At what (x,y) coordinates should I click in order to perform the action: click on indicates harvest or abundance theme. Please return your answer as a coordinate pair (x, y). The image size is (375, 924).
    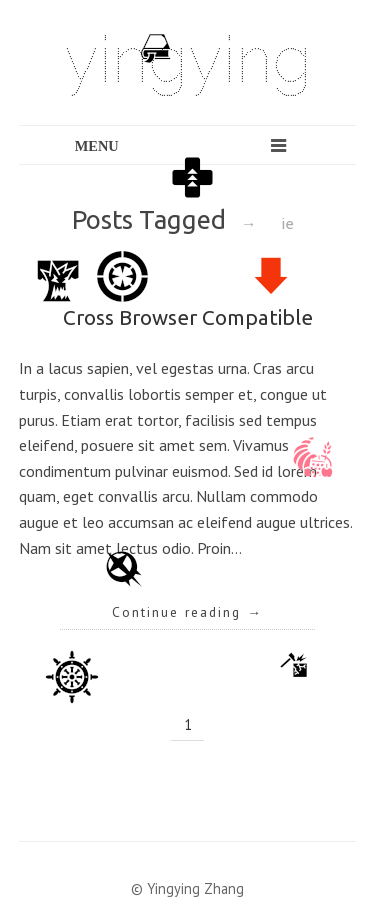
    Looking at the image, I should click on (313, 457).